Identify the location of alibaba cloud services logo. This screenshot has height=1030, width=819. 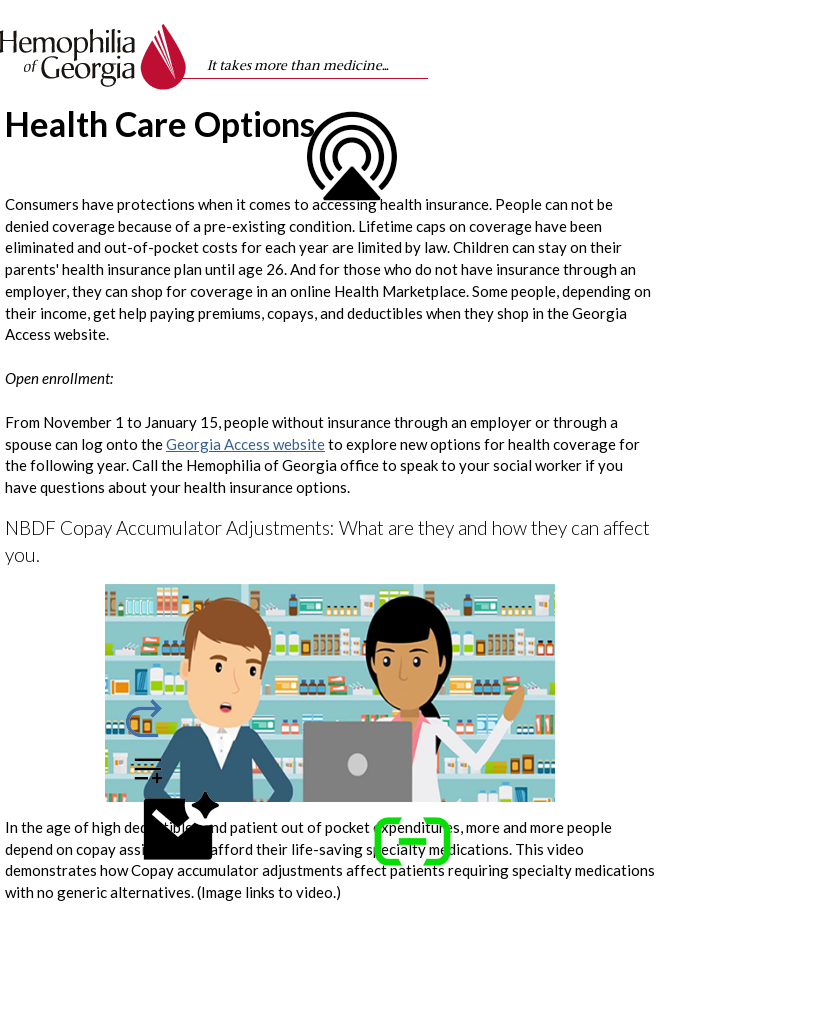
(412, 841).